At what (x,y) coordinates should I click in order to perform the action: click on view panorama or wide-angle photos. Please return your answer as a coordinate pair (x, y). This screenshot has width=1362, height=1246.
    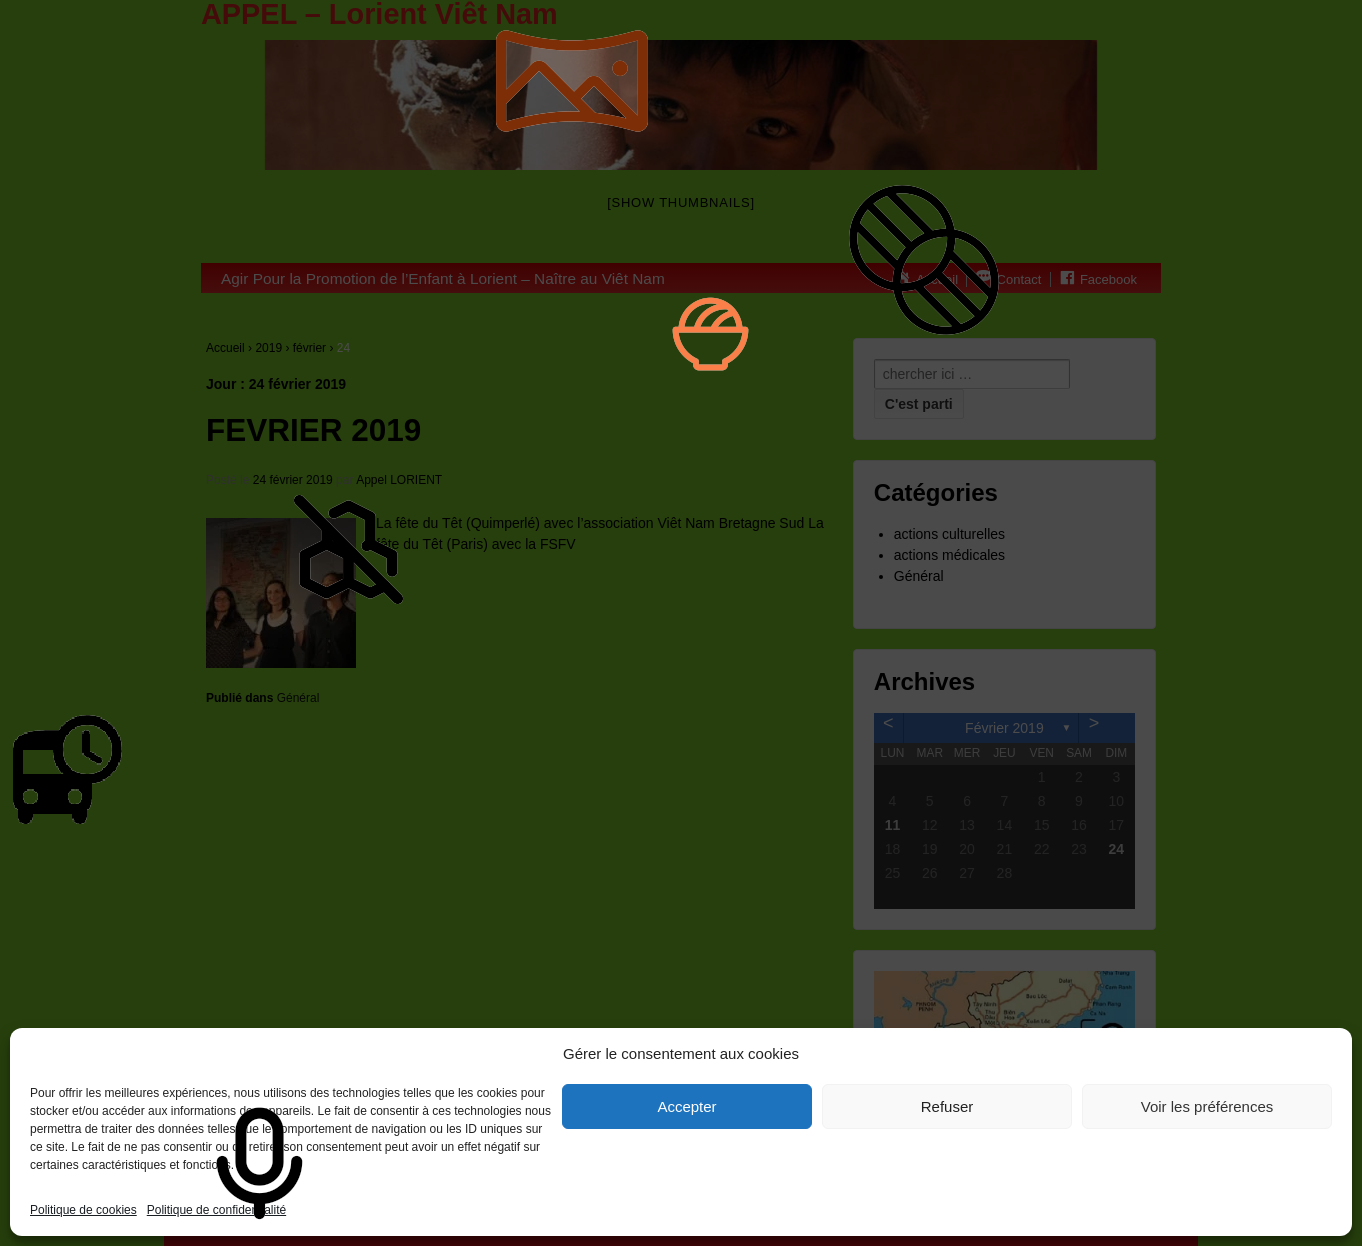
    Looking at the image, I should click on (572, 81).